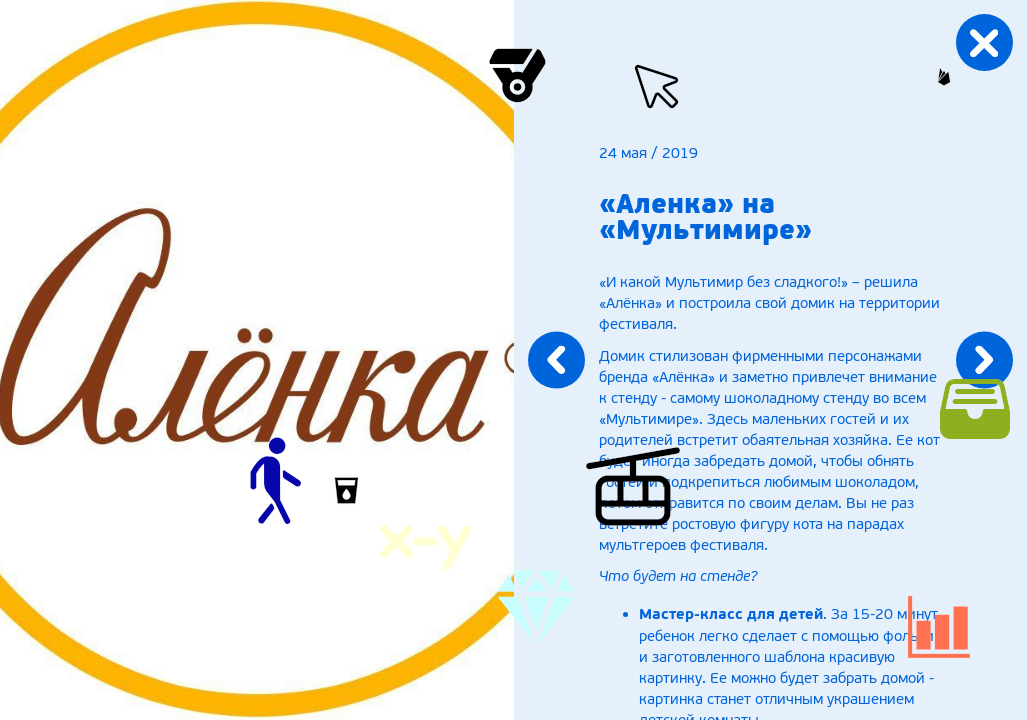 The width and height of the screenshot is (1027, 720). Describe the element at coordinates (536, 607) in the screenshot. I see `indicates premium or pro membership status` at that location.